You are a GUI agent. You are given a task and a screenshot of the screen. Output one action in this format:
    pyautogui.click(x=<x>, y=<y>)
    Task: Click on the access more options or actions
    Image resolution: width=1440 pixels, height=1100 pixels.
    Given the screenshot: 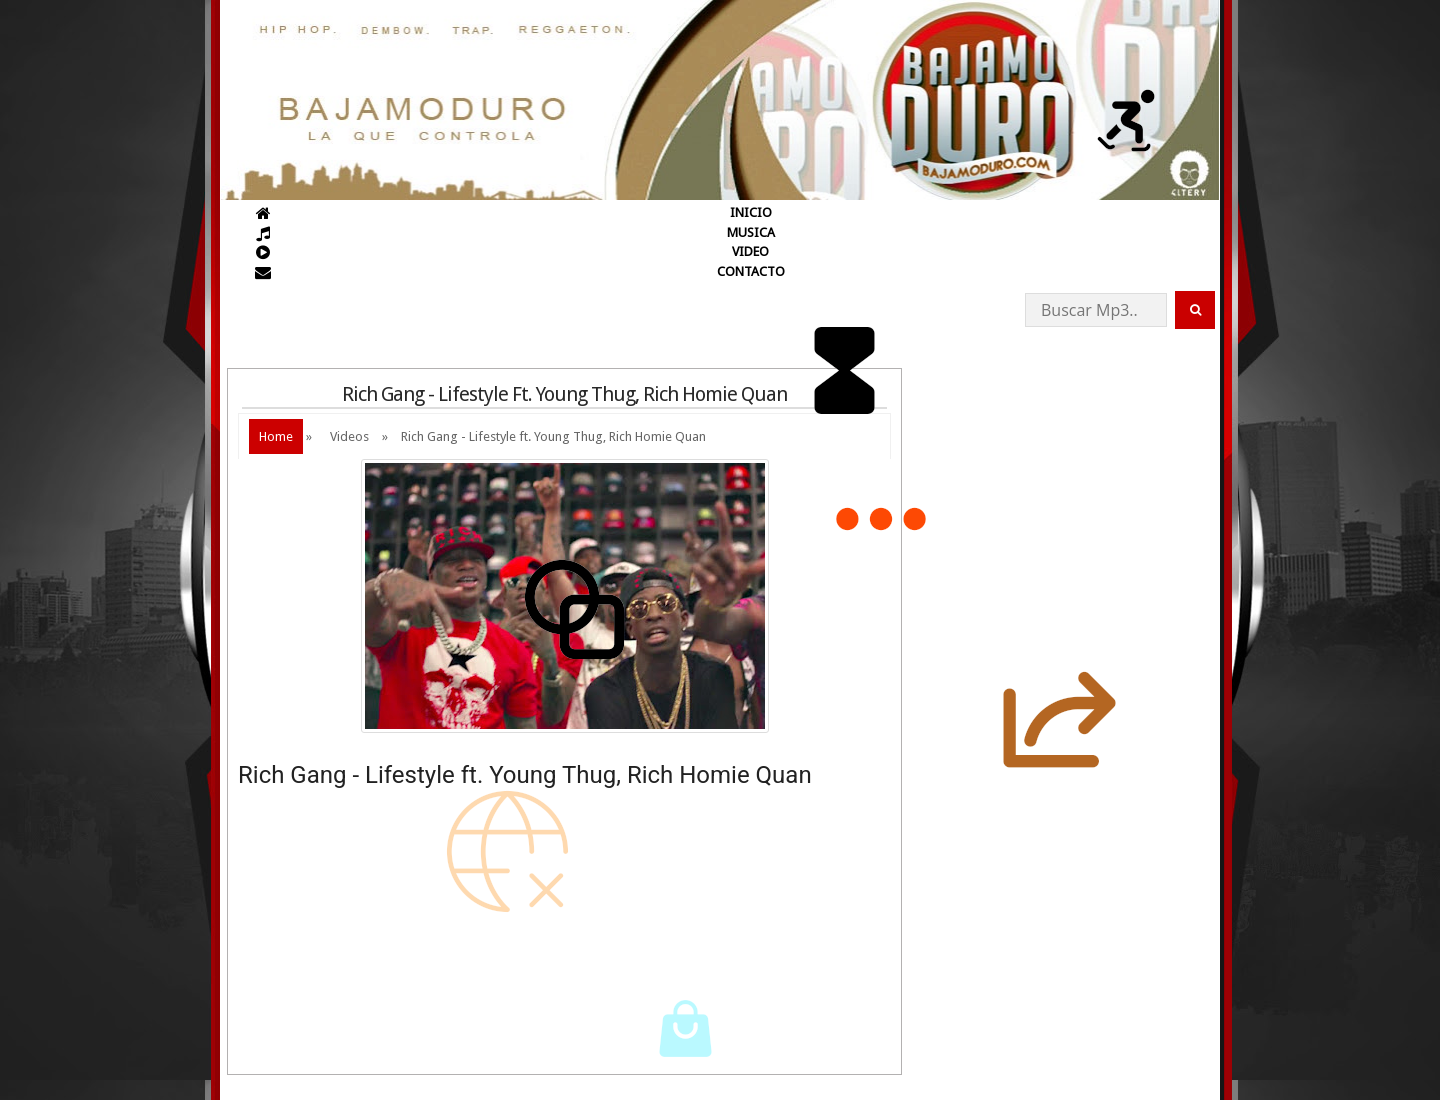 What is the action you would take?
    pyautogui.click(x=881, y=519)
    